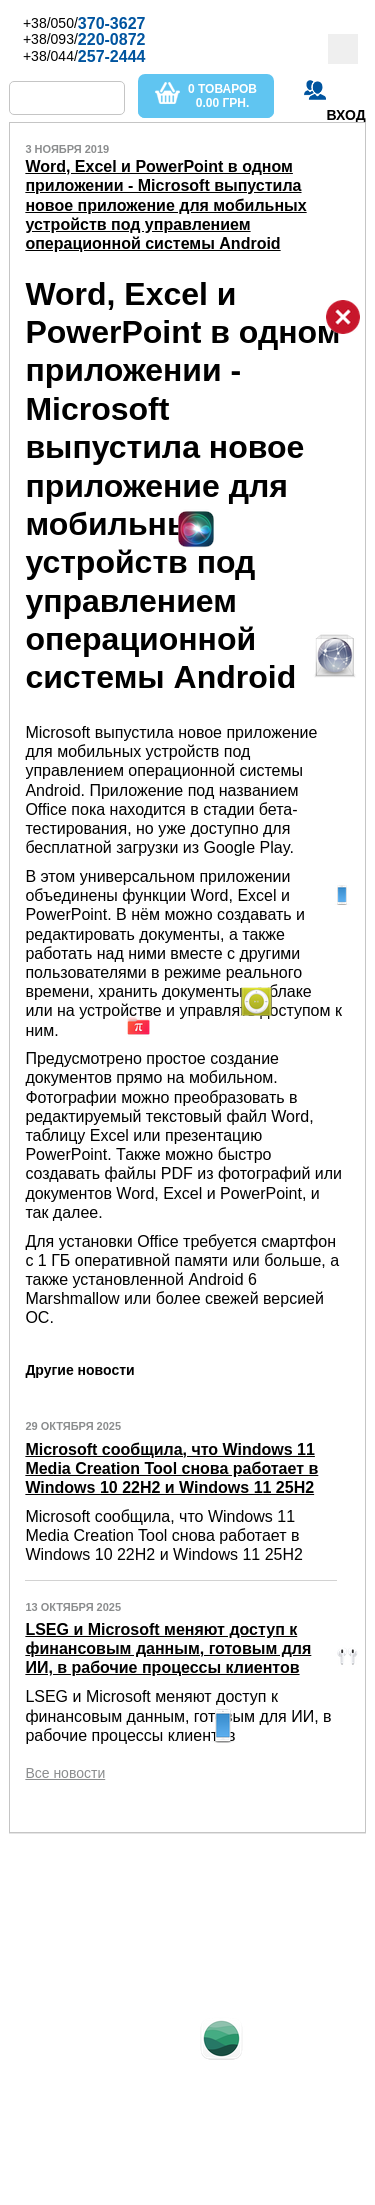 The width and height of the screenshot is (375, 2205). What do you see at coordinates (343, 317) in the screenshot?
I see `cancel the current action or operation` at bounding box center [343, 317].